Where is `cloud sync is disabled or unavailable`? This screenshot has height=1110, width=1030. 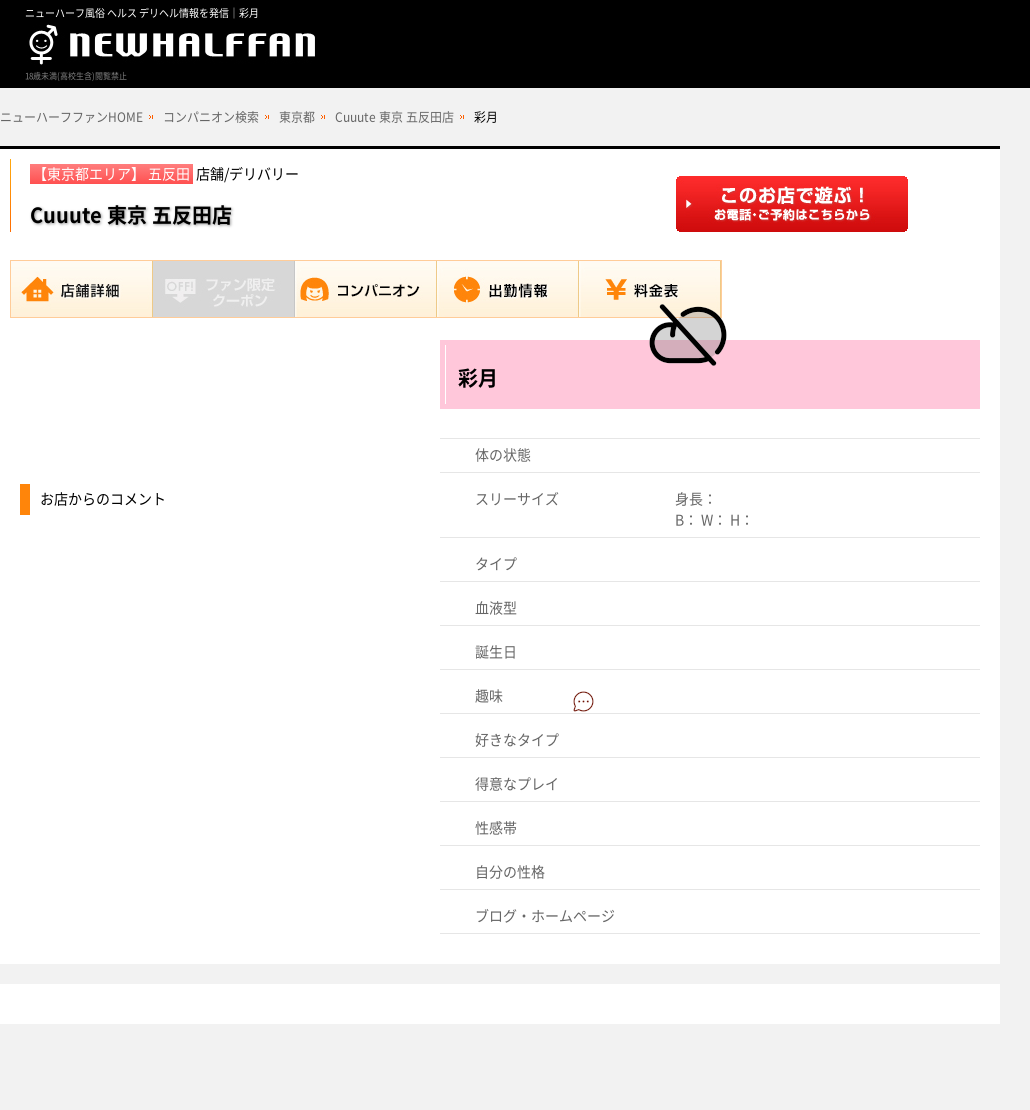
cloud sync is disabled or unavailable is located at coordinates (688, 335).